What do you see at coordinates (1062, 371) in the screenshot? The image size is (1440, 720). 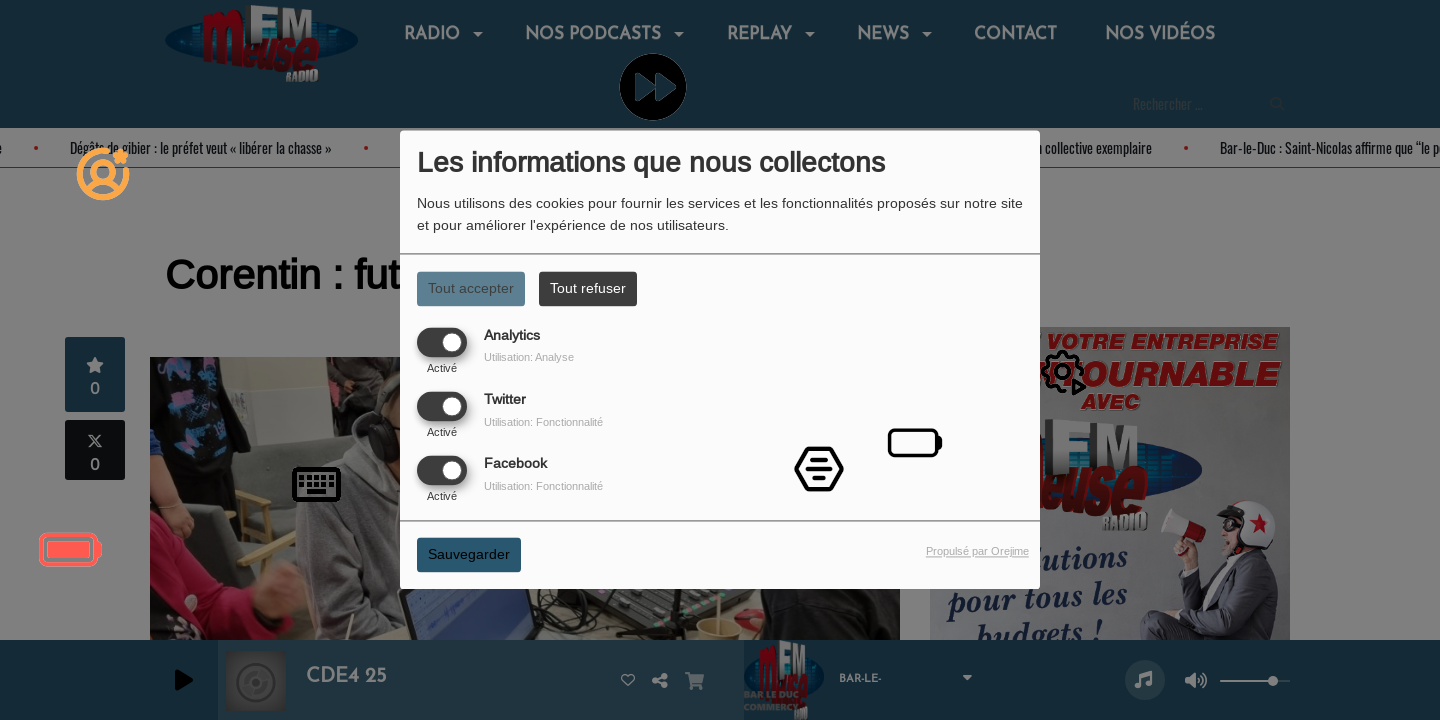 I see `access automation settings` at bounding box center [1062, 371].